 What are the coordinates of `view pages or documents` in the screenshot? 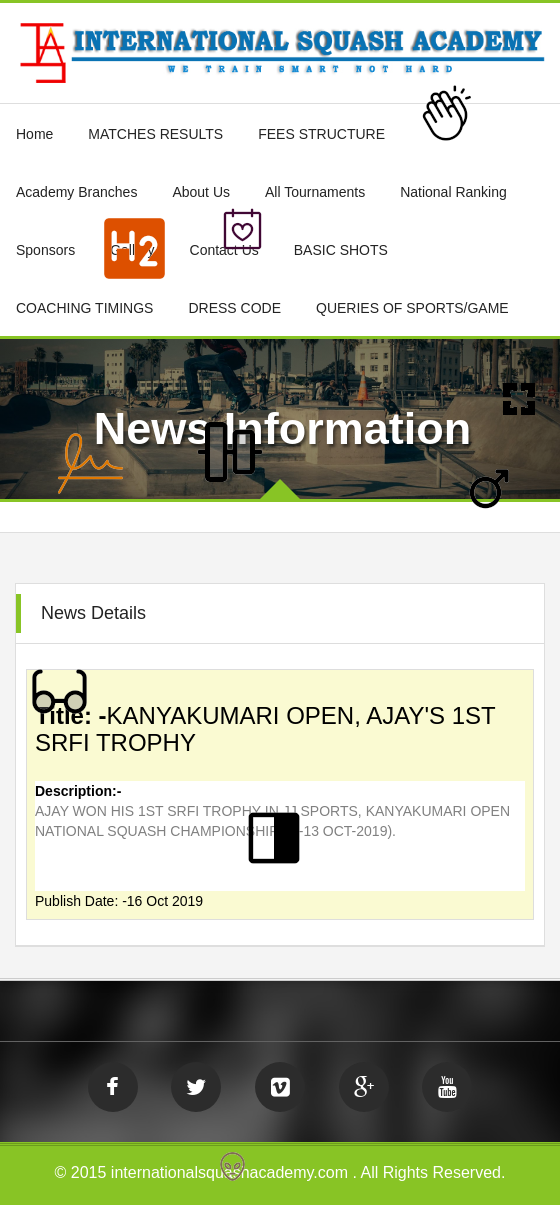 It's located at (519, 399).